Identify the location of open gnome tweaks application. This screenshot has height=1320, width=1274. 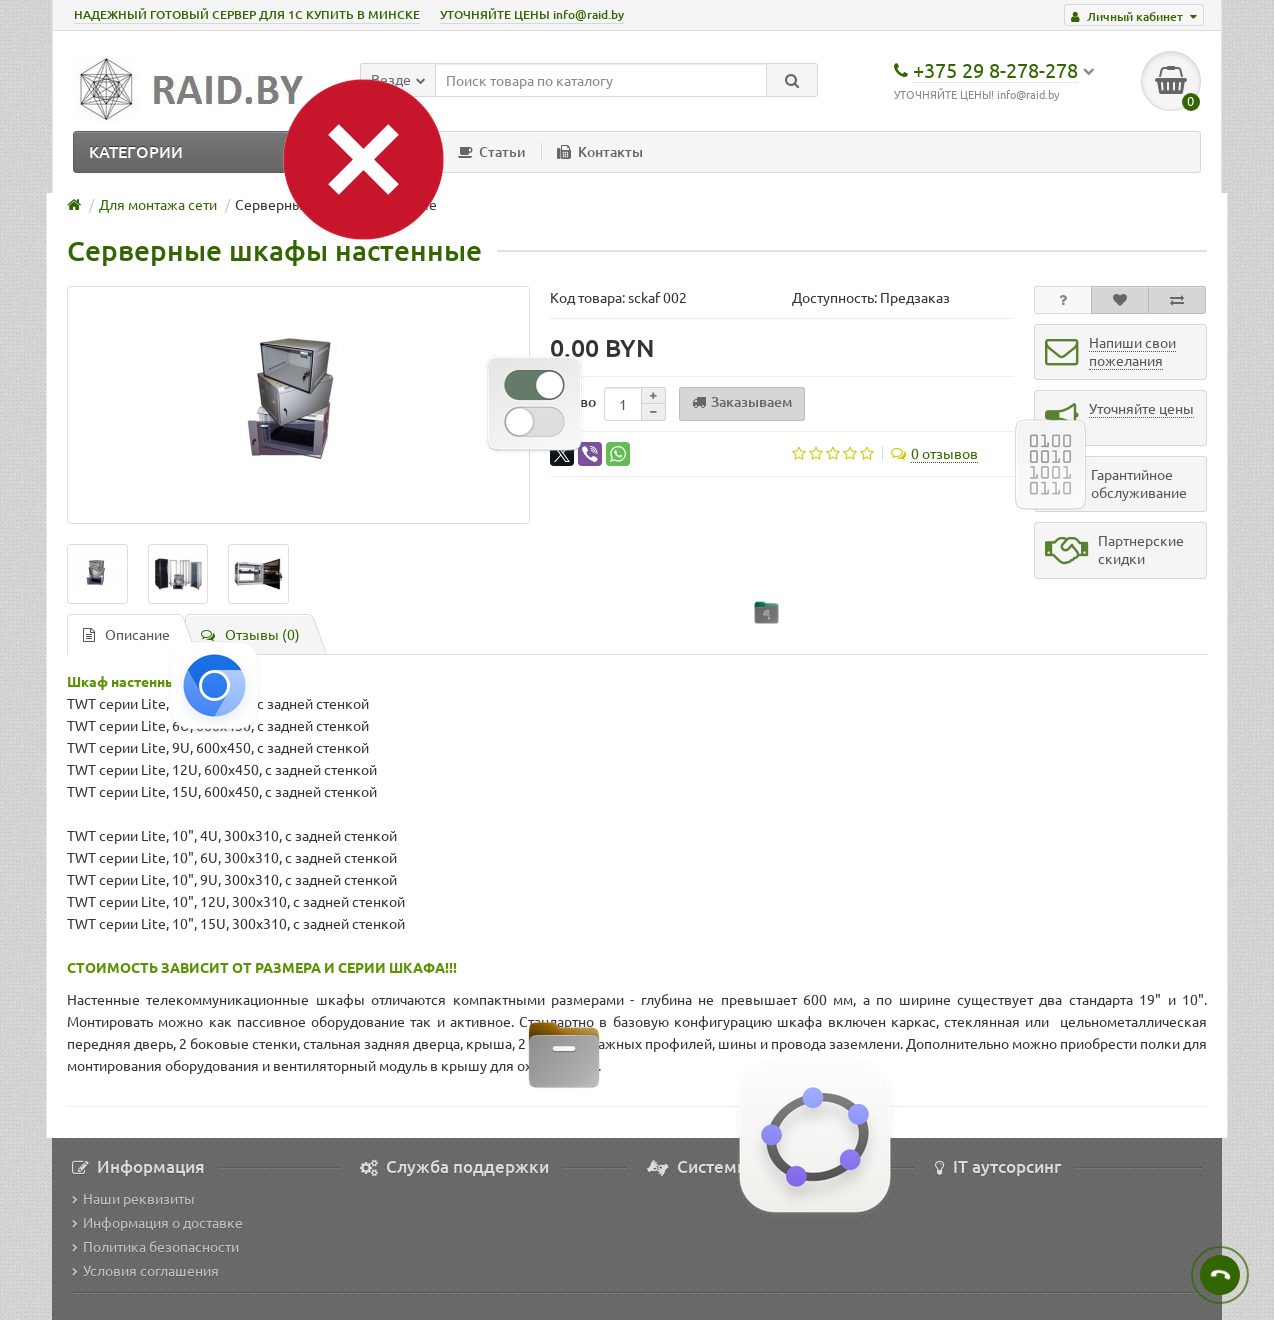
(534, 403).